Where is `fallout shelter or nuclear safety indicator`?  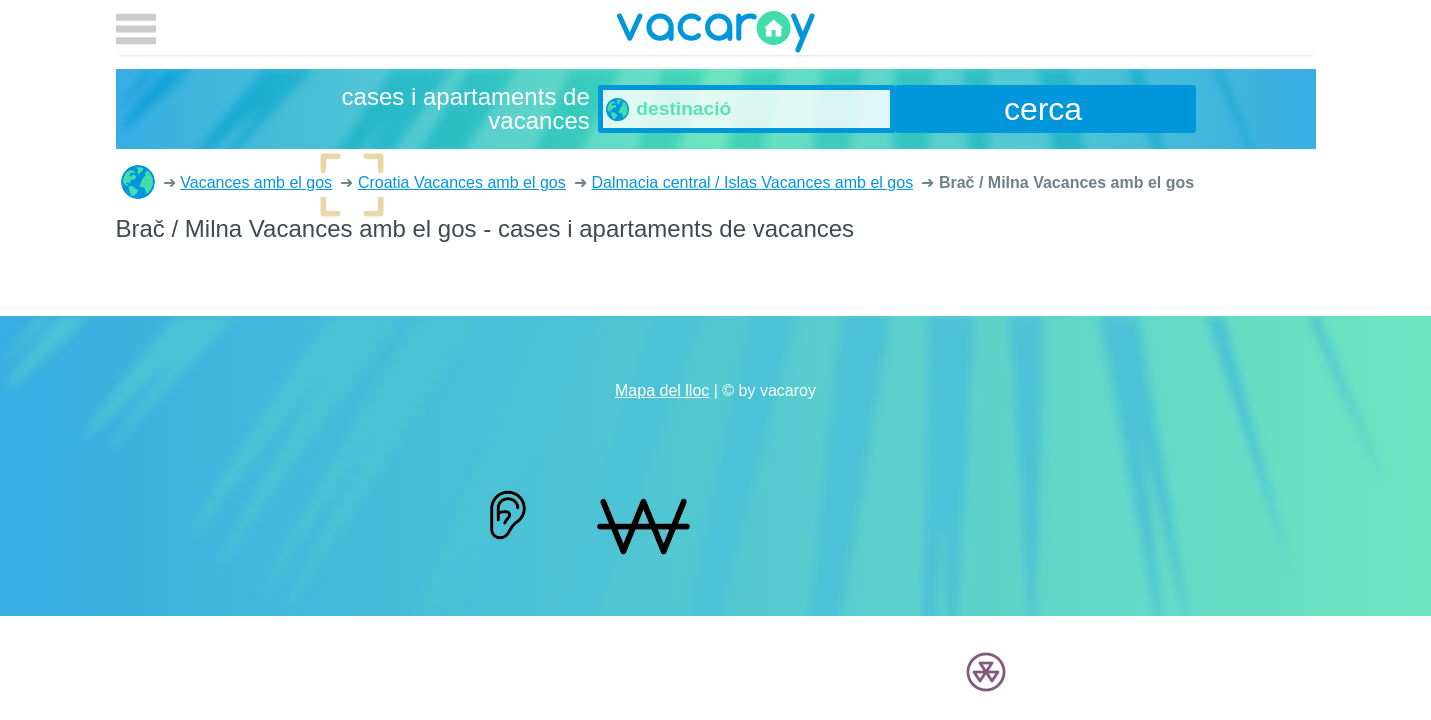
fallout shelter or nuclear safety indicator is located at coordinates (986, 672).